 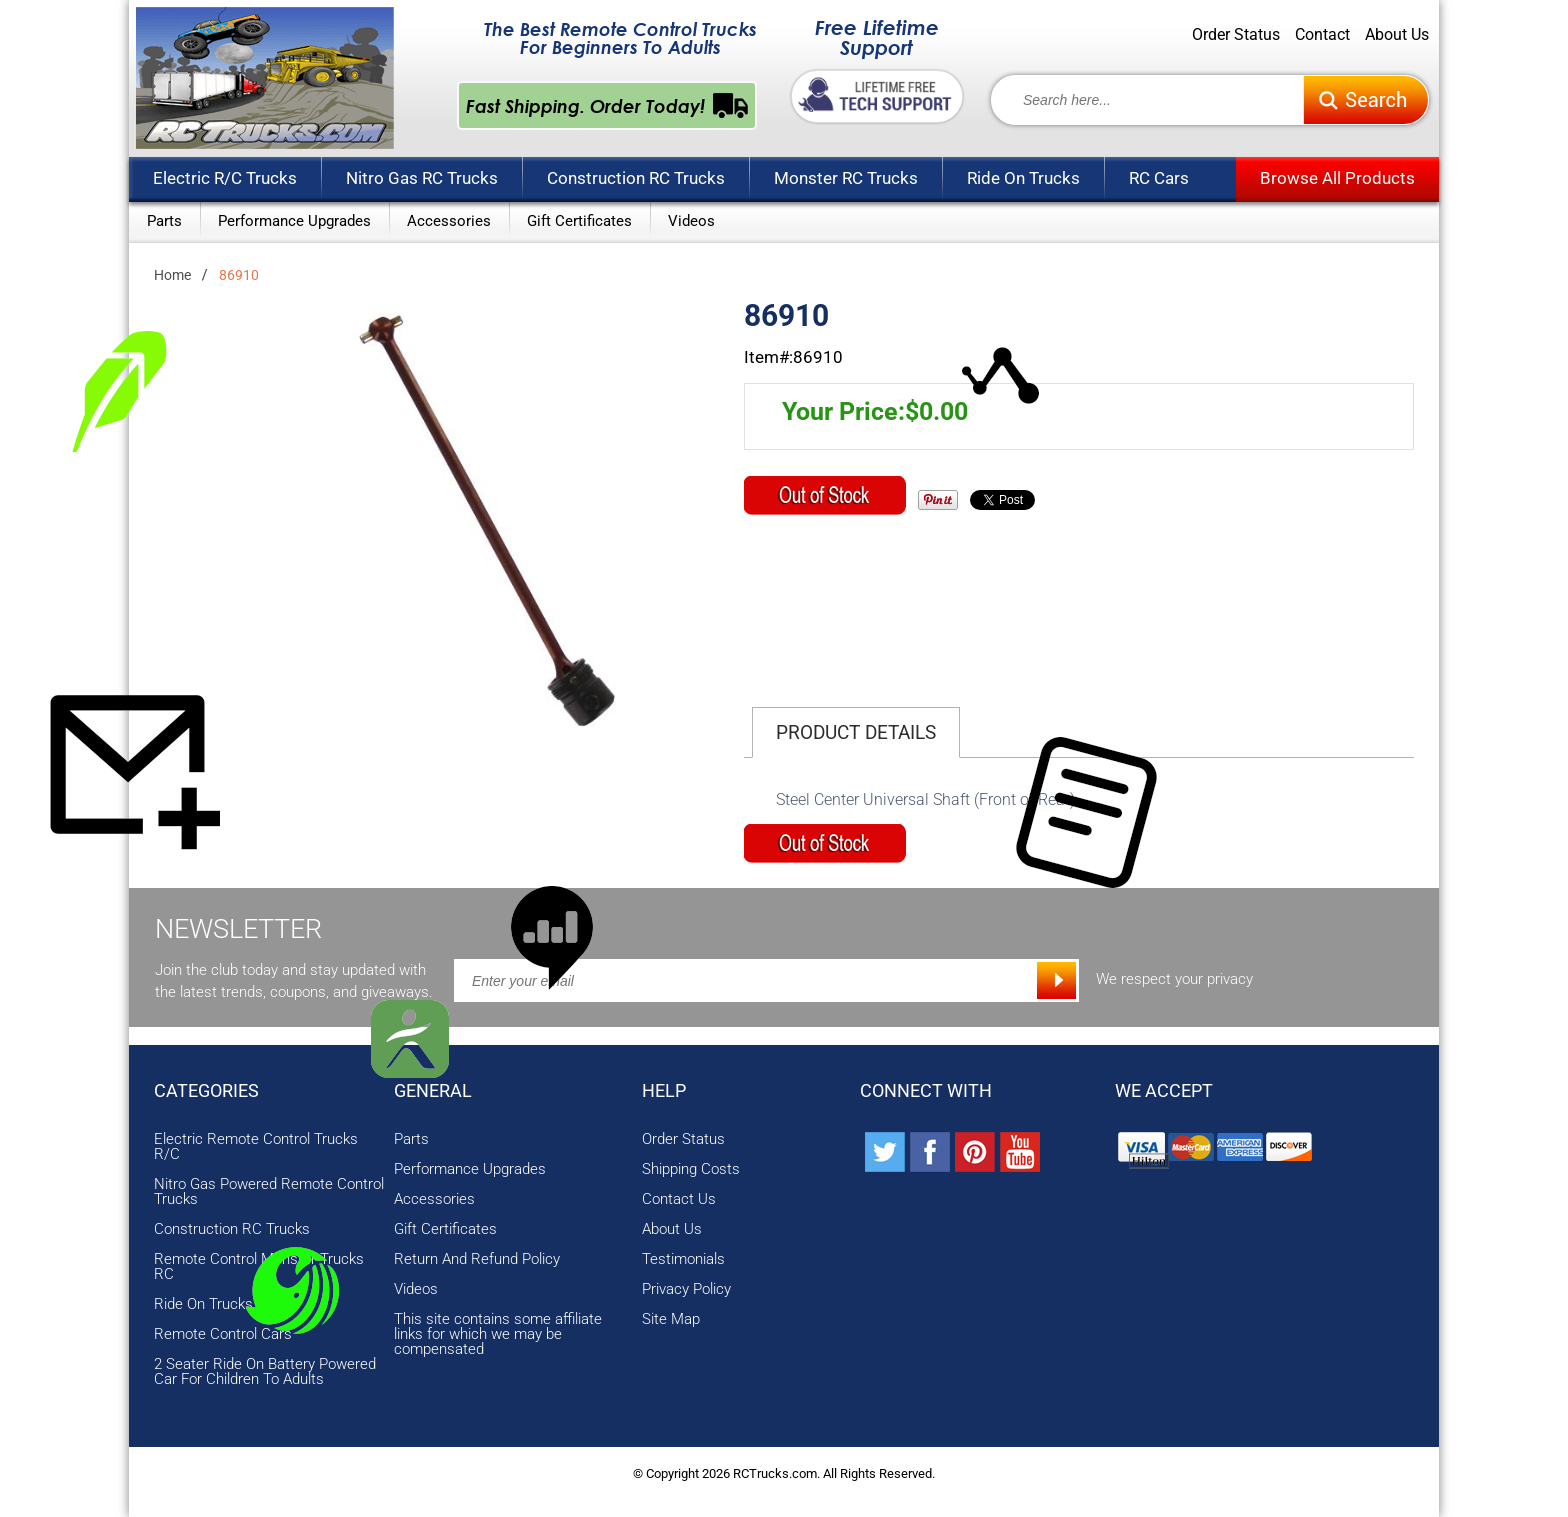 I want to click on open the Robinhood investing app, so click(x=119, y=391).